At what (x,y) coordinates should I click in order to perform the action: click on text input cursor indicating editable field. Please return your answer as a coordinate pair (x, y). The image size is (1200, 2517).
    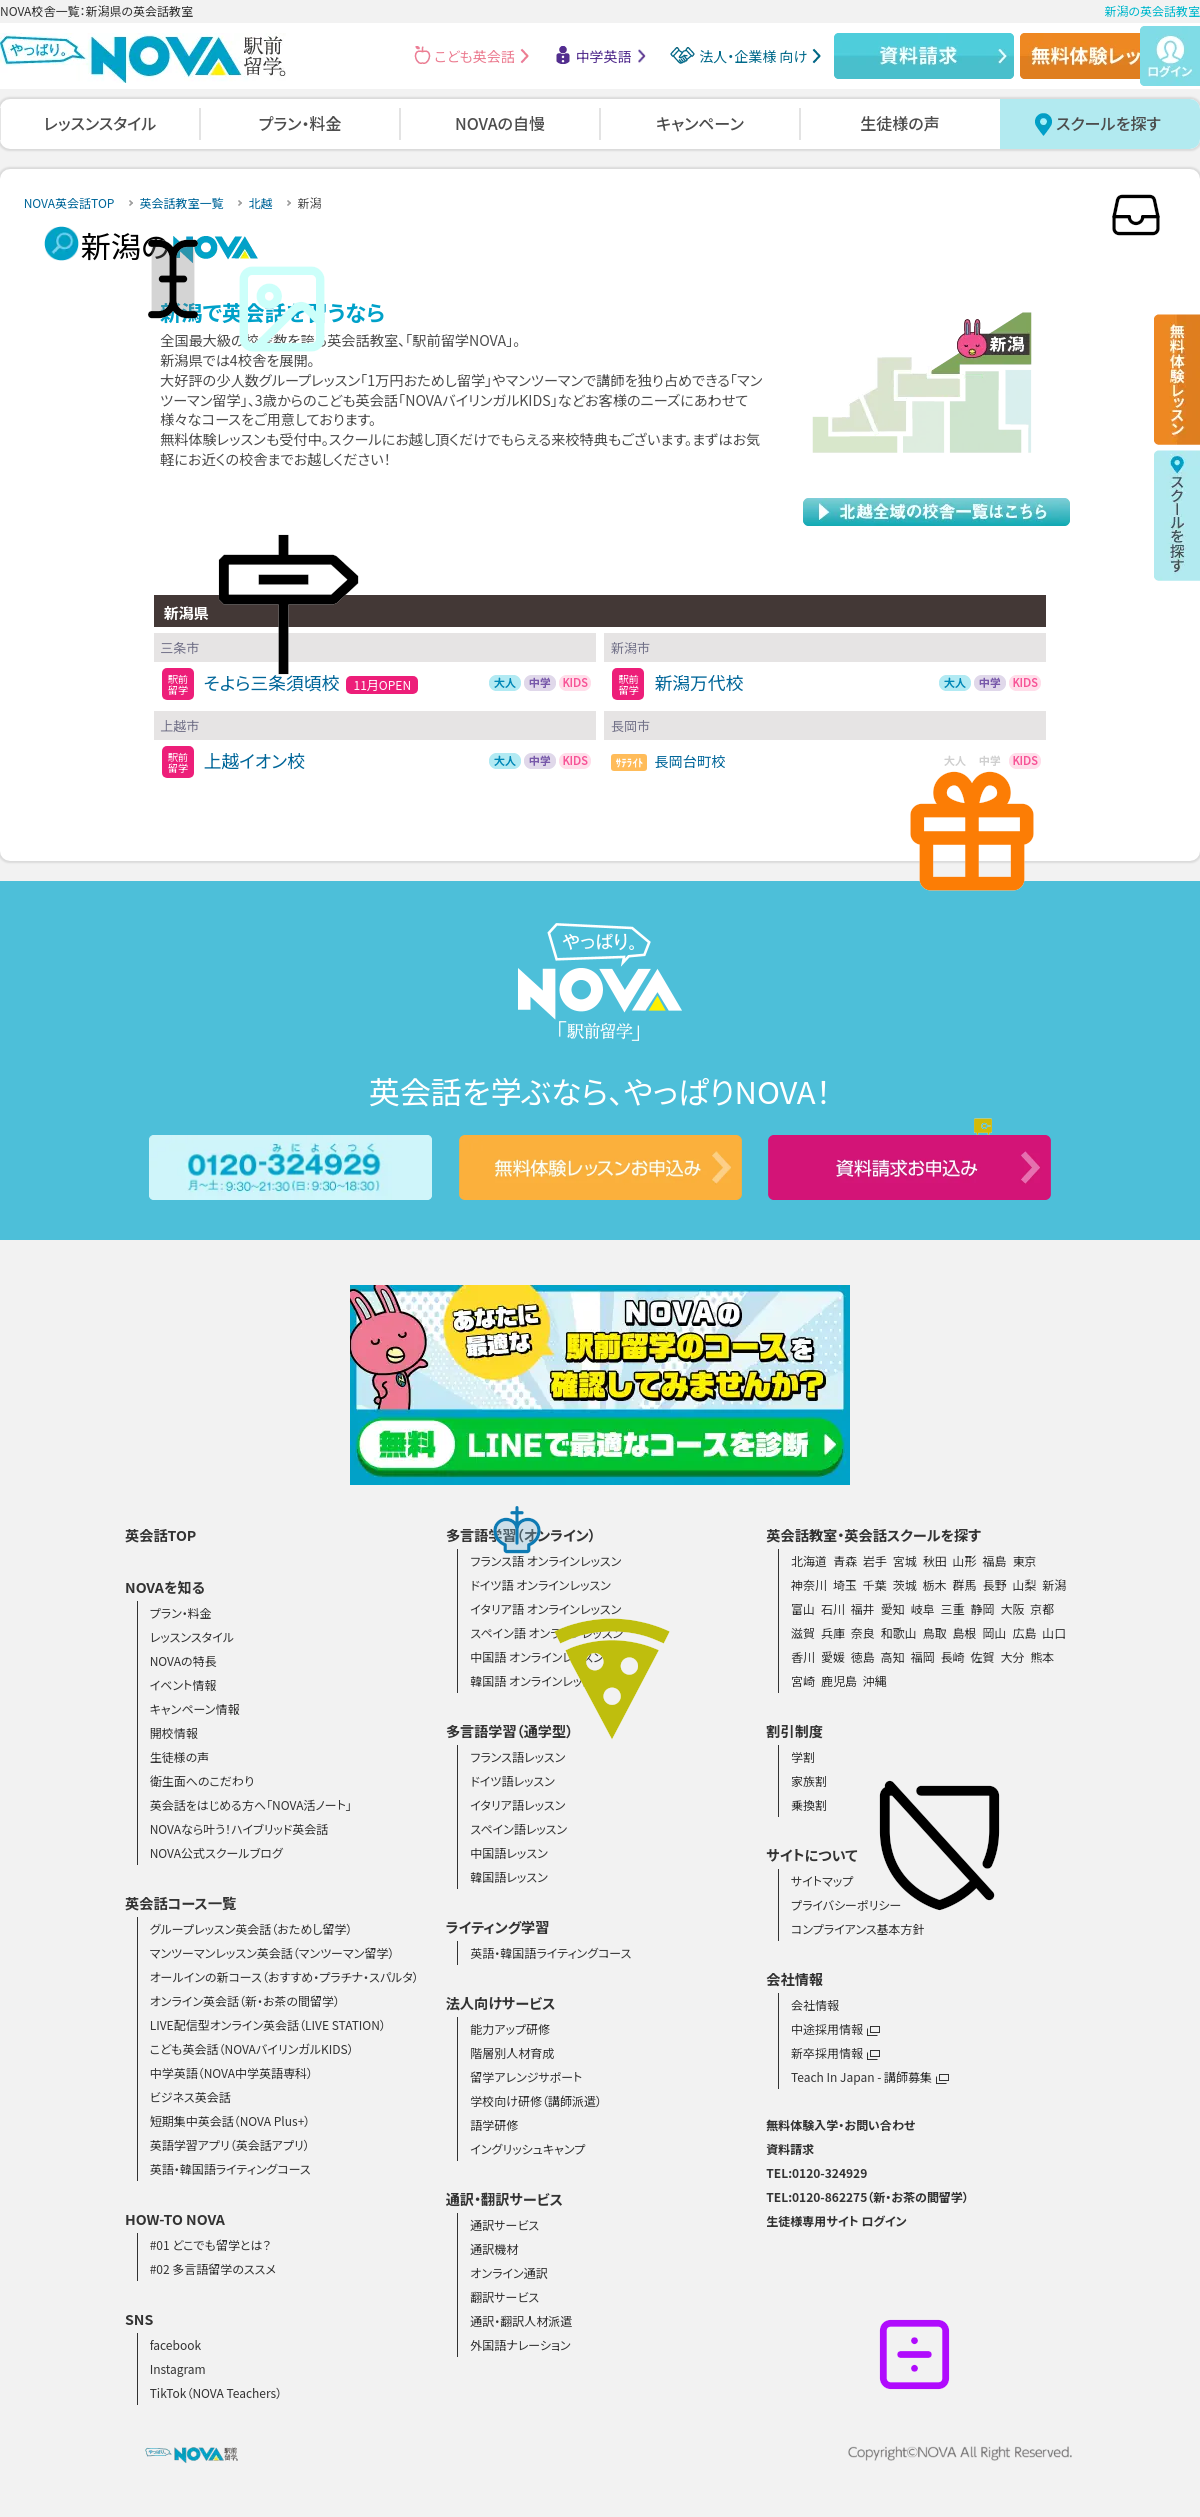
    Looking at the image, I should click on (173, 279).